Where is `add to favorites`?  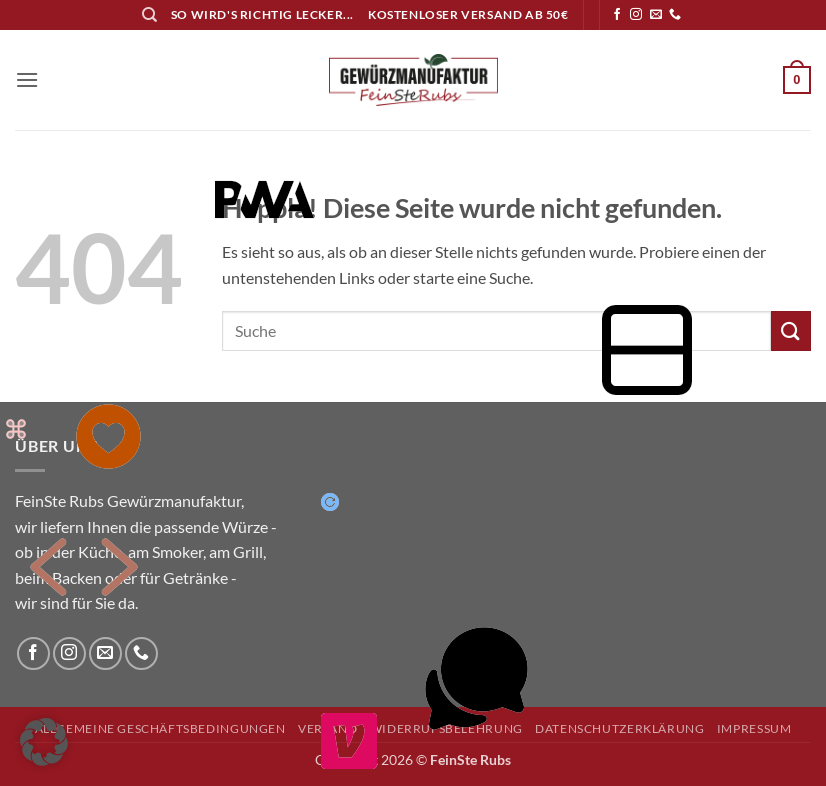 add to favorites is located at coordinates (108, 436).